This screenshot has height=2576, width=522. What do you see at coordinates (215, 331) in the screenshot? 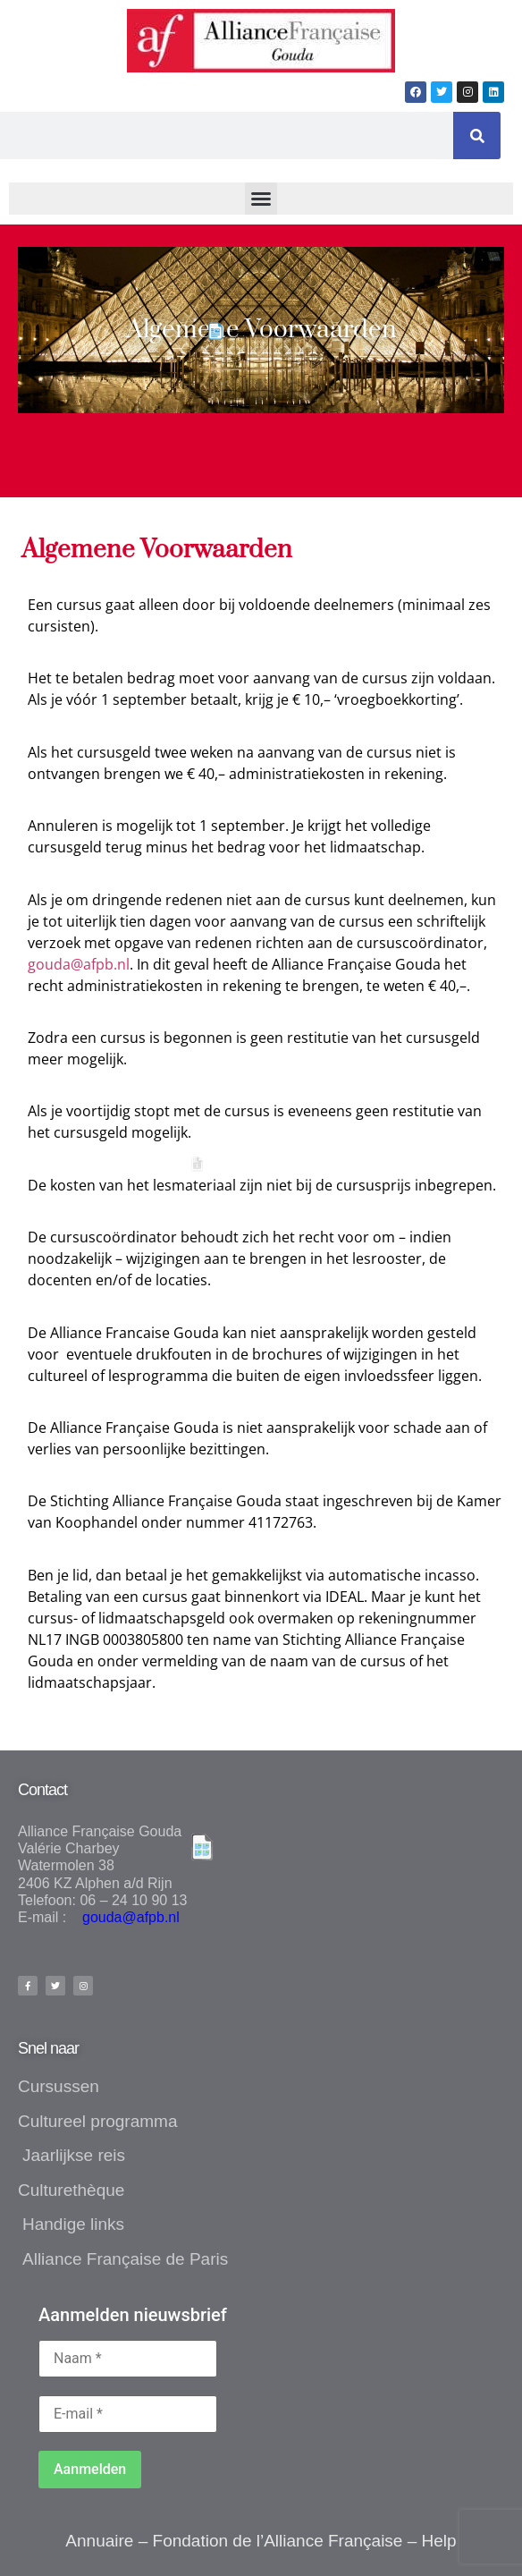
I see `open a text document file` at bounding box center [215, 331].